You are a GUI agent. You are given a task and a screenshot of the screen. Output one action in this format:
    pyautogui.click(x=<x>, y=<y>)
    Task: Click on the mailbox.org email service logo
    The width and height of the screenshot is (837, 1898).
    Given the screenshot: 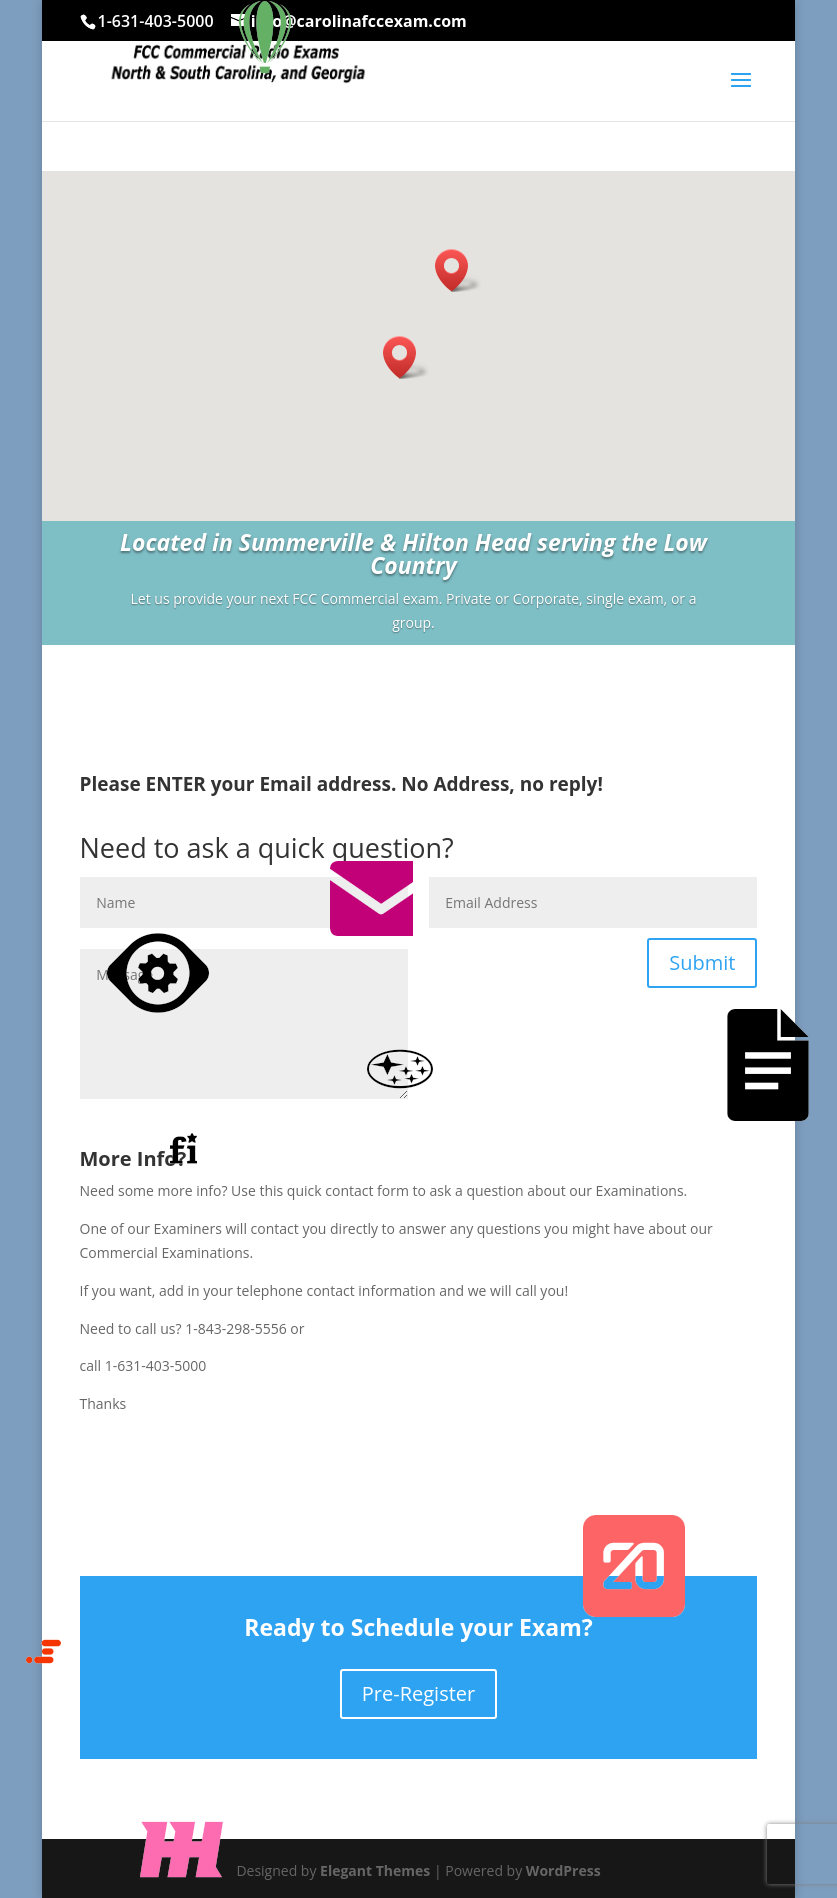 What is the action you would take?
    pyautogui.click(x=371, y=898)
    